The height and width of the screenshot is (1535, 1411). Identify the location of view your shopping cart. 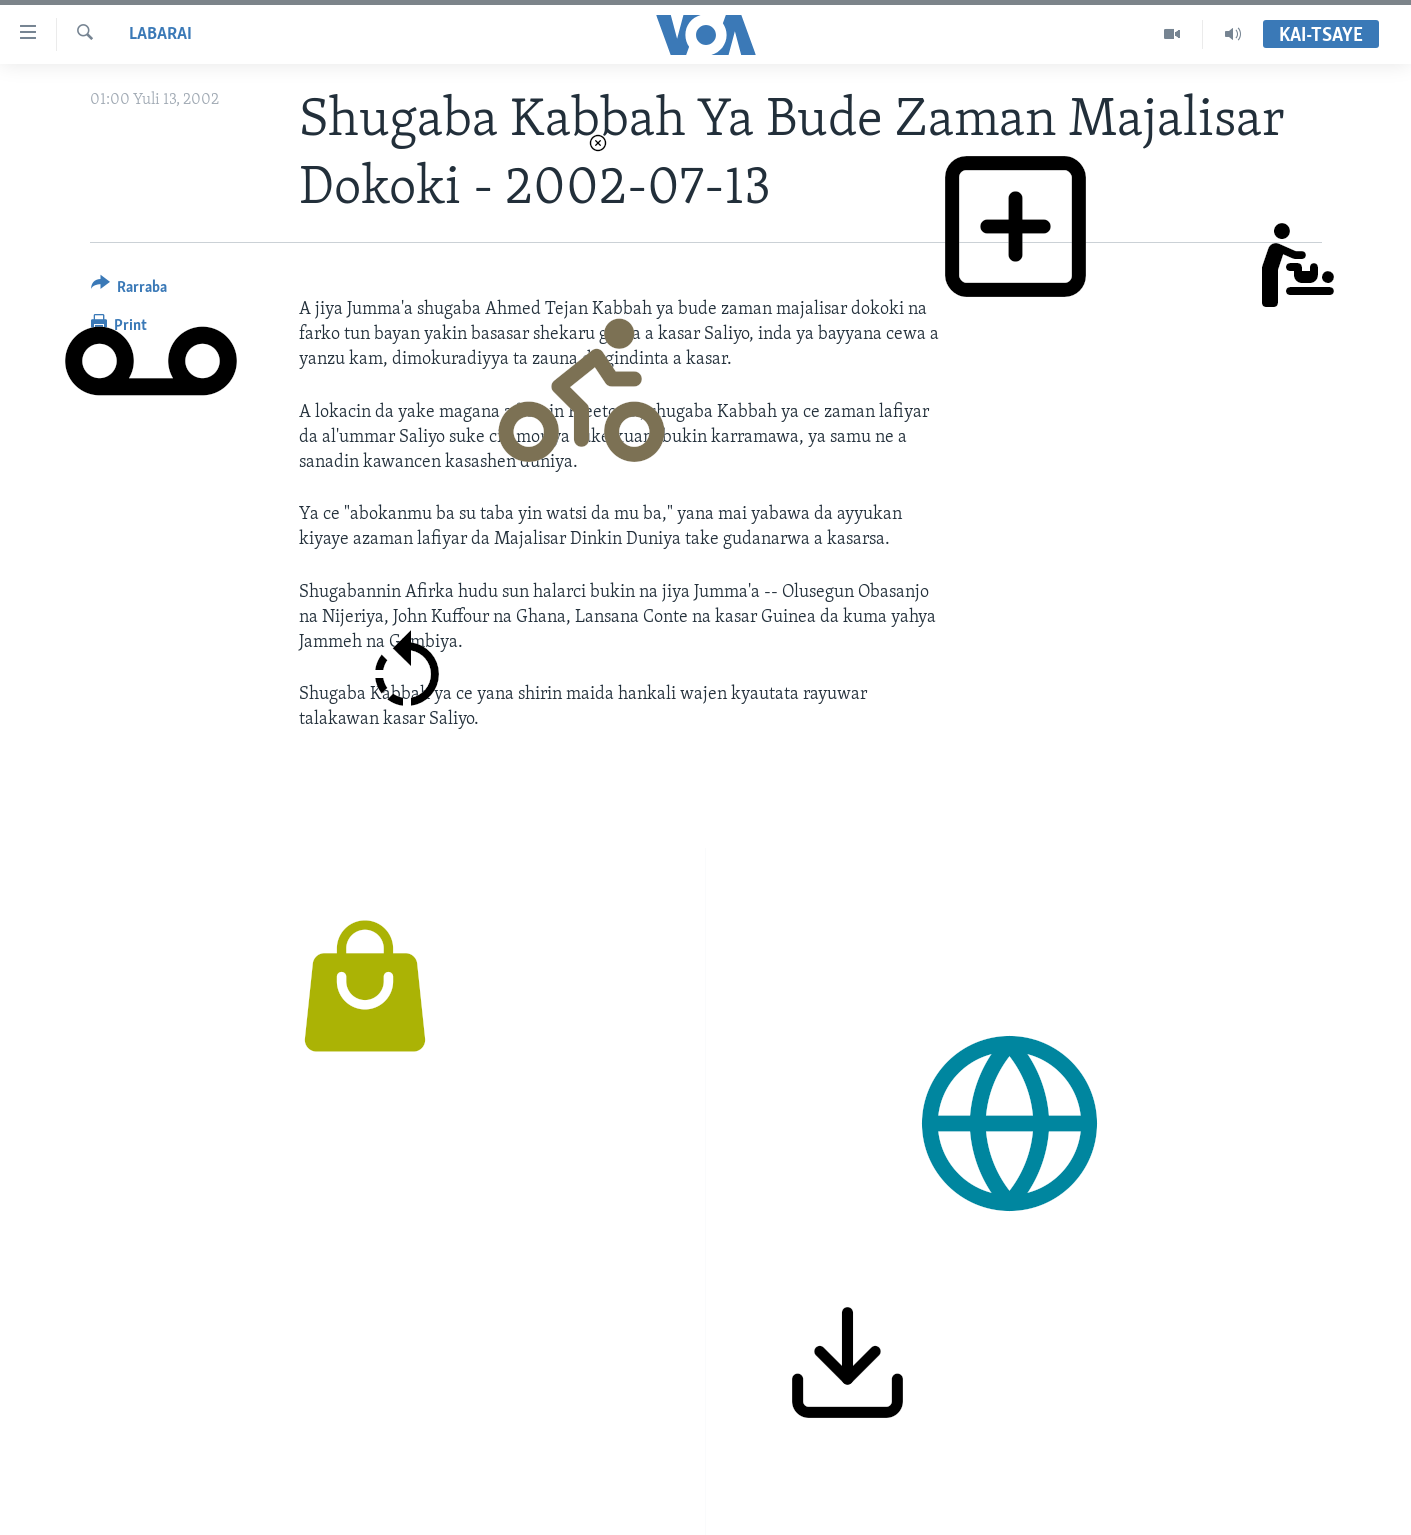
(365, 986).